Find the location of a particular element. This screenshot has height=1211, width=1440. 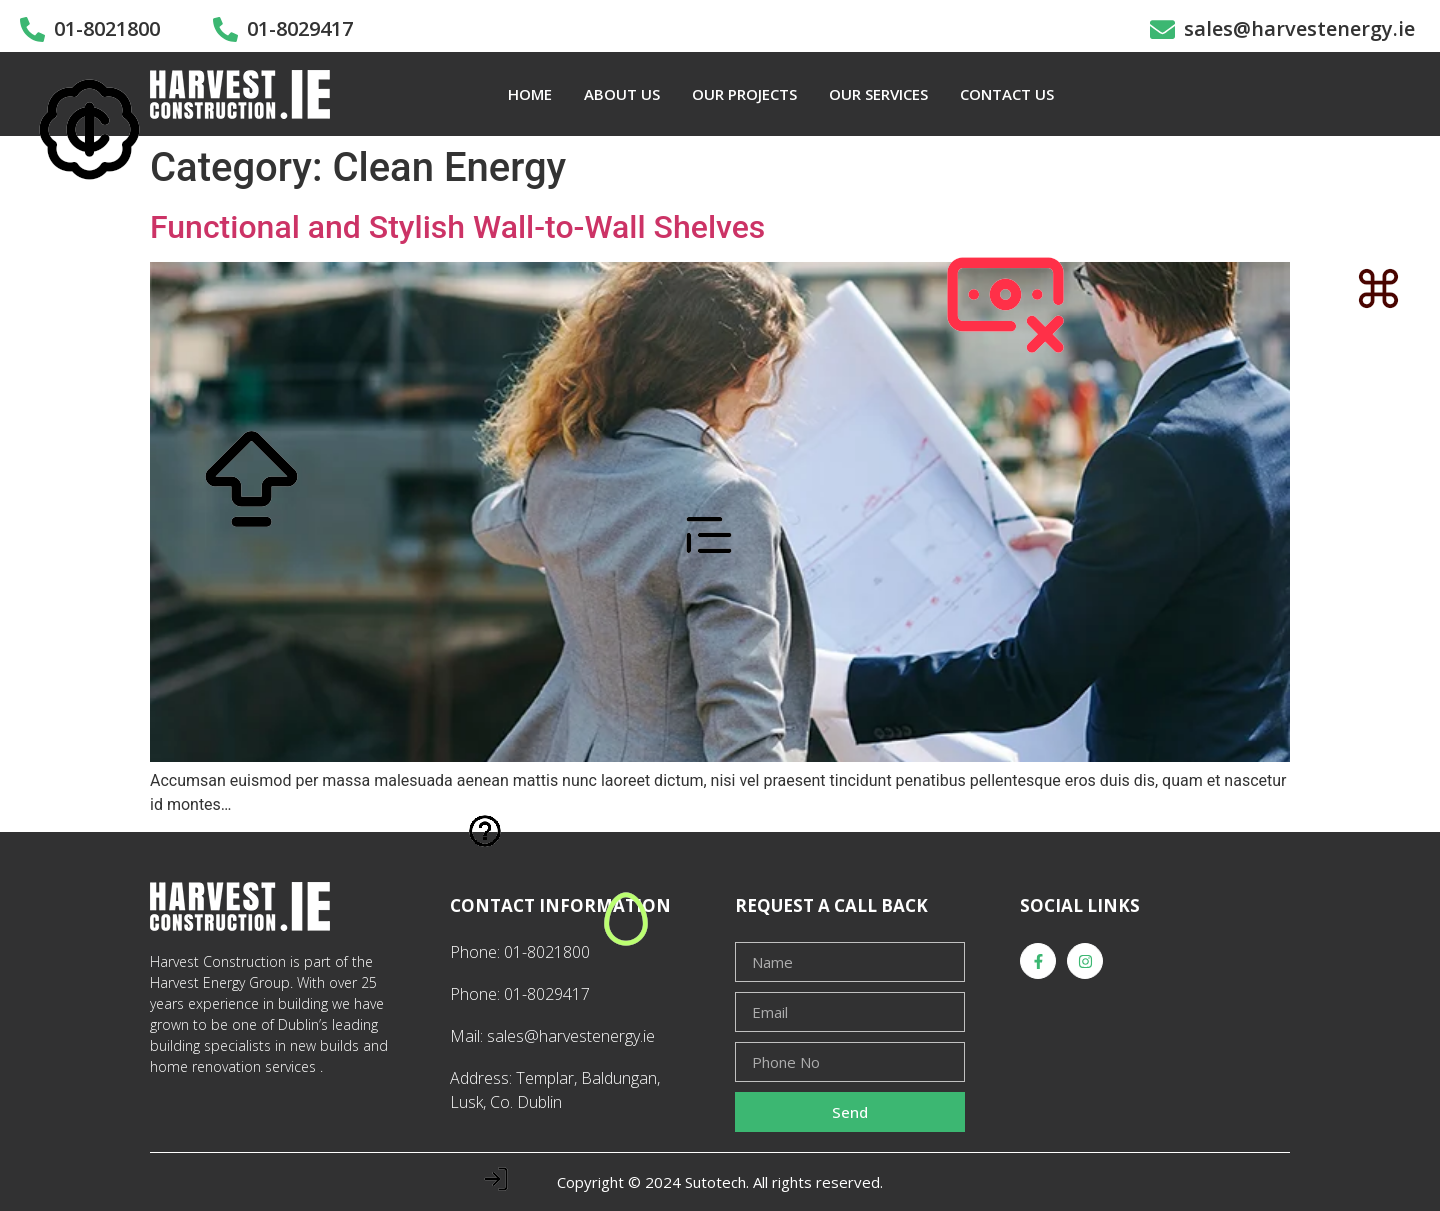

sign in to your account is located at coordinates (496, 1179).